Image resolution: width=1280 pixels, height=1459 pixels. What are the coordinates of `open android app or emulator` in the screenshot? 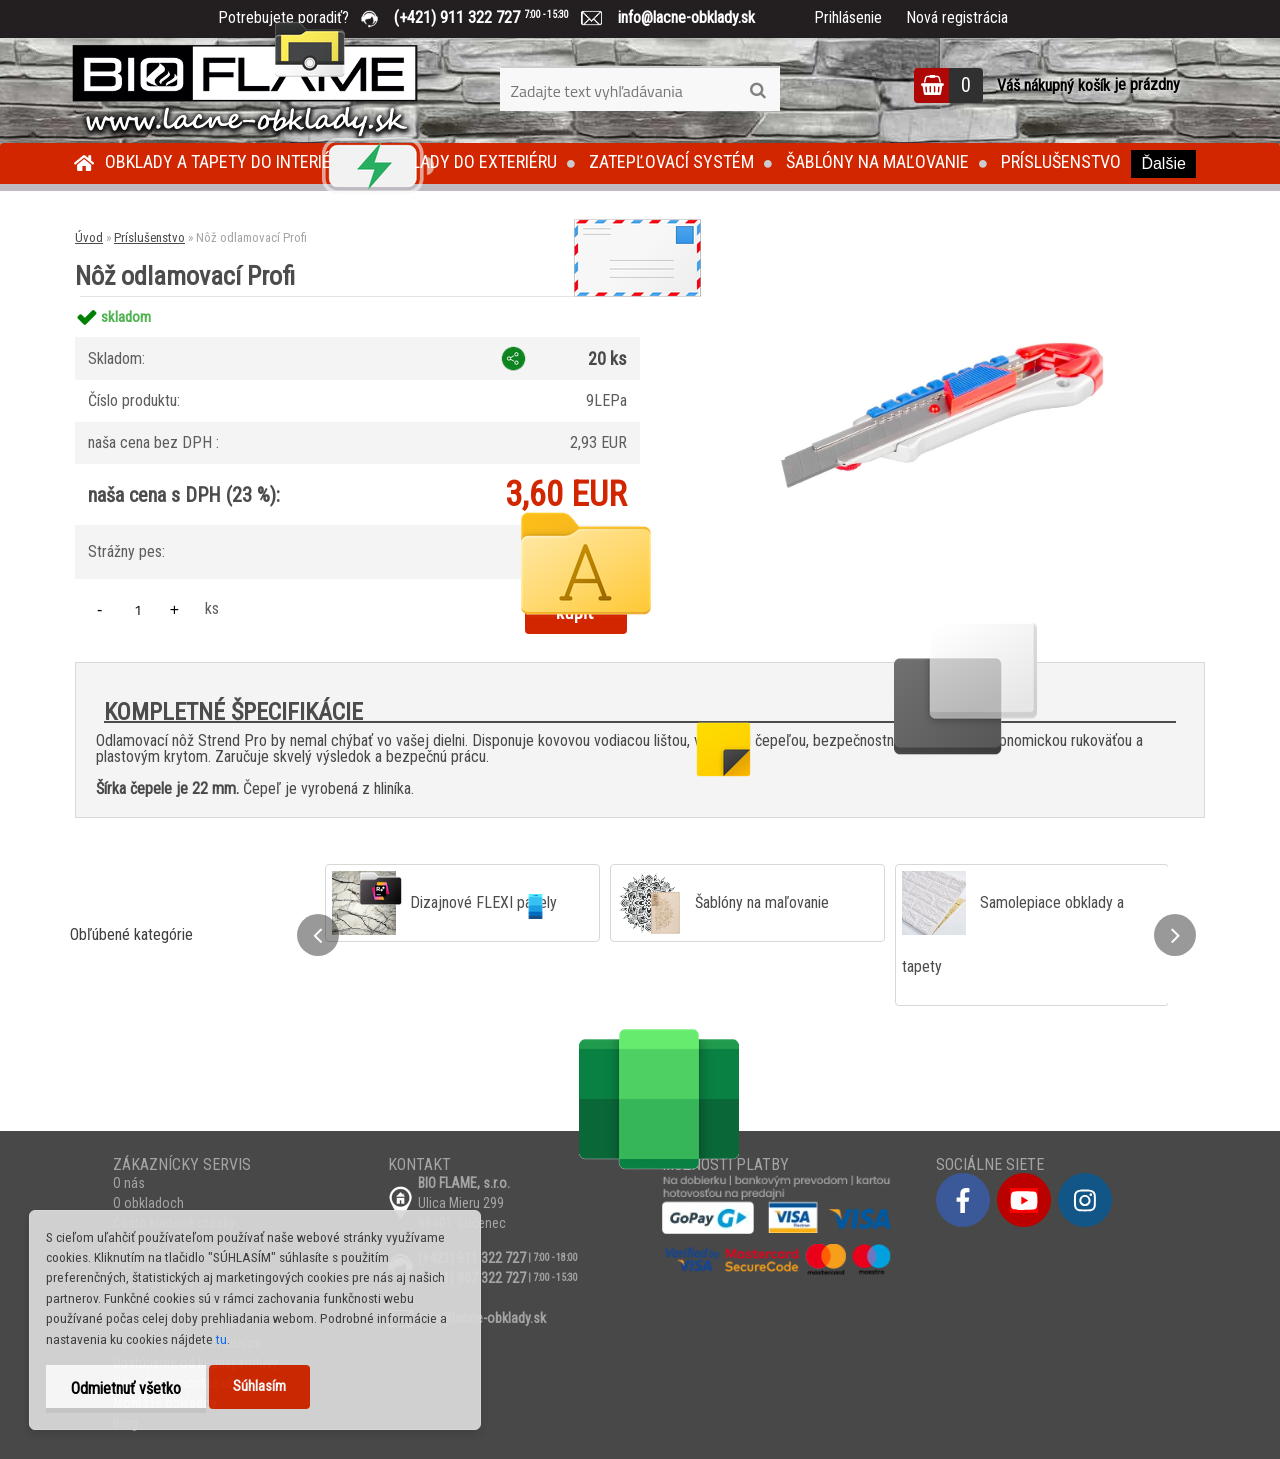 It's located at (659, 1099).